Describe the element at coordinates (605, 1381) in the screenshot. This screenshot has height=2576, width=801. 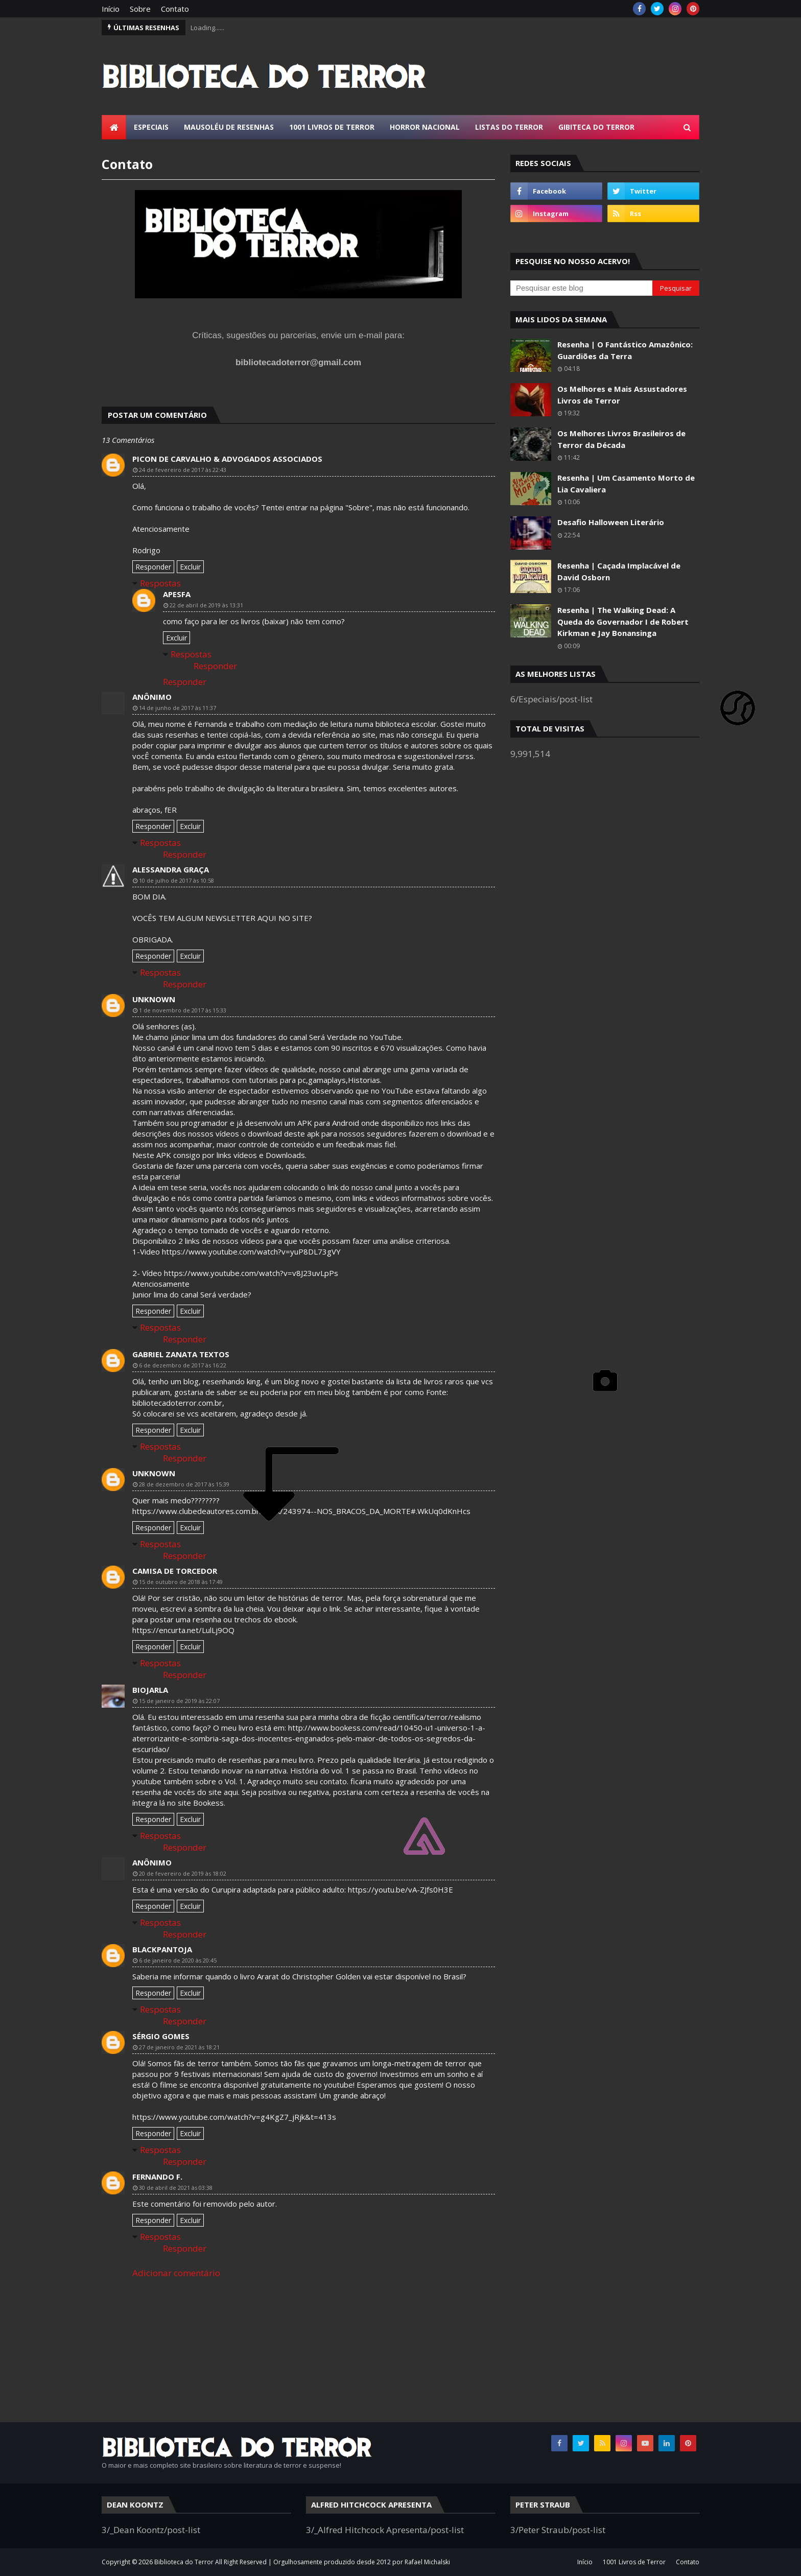
I see `take a photo` at that location.